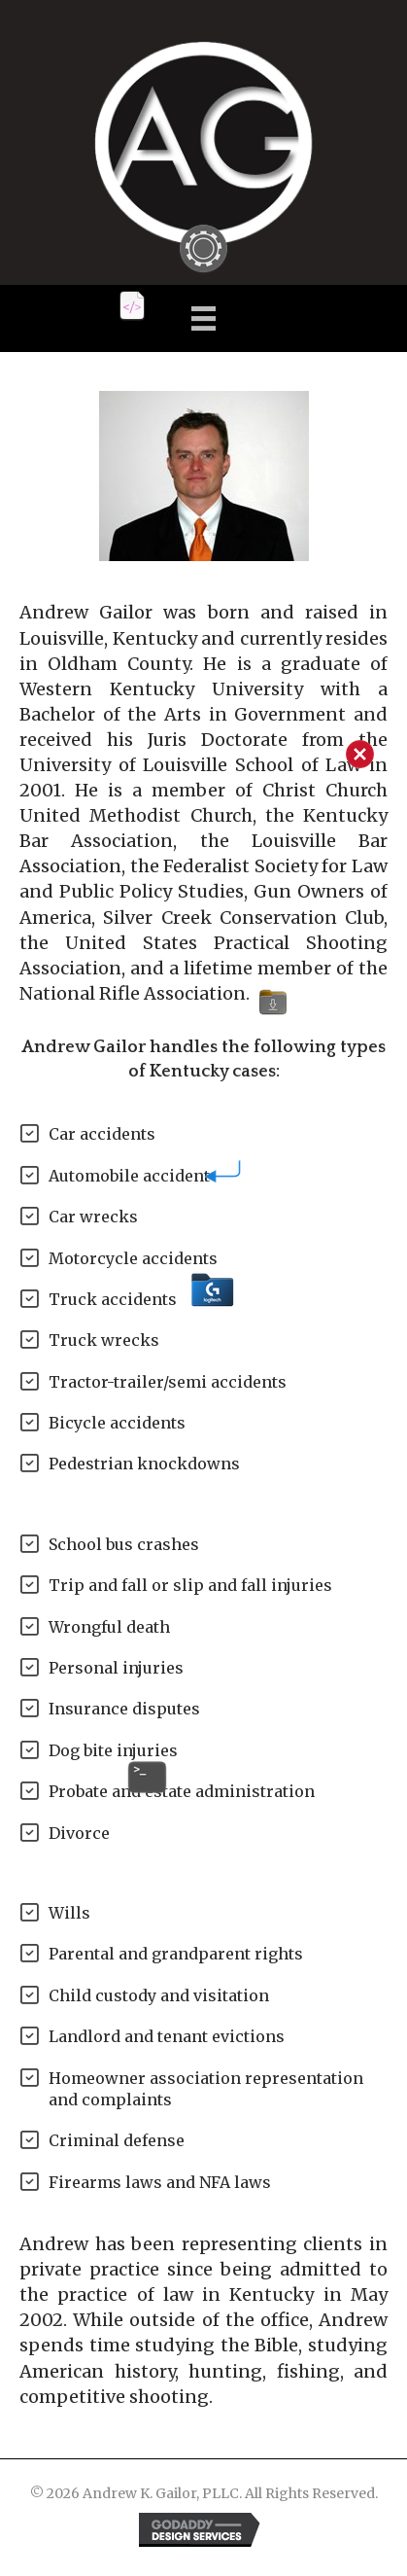  What do you see at coordinates (221, 1171) in the screenshot?
I see `reply to an email message` at bounding box center [221, 1171].